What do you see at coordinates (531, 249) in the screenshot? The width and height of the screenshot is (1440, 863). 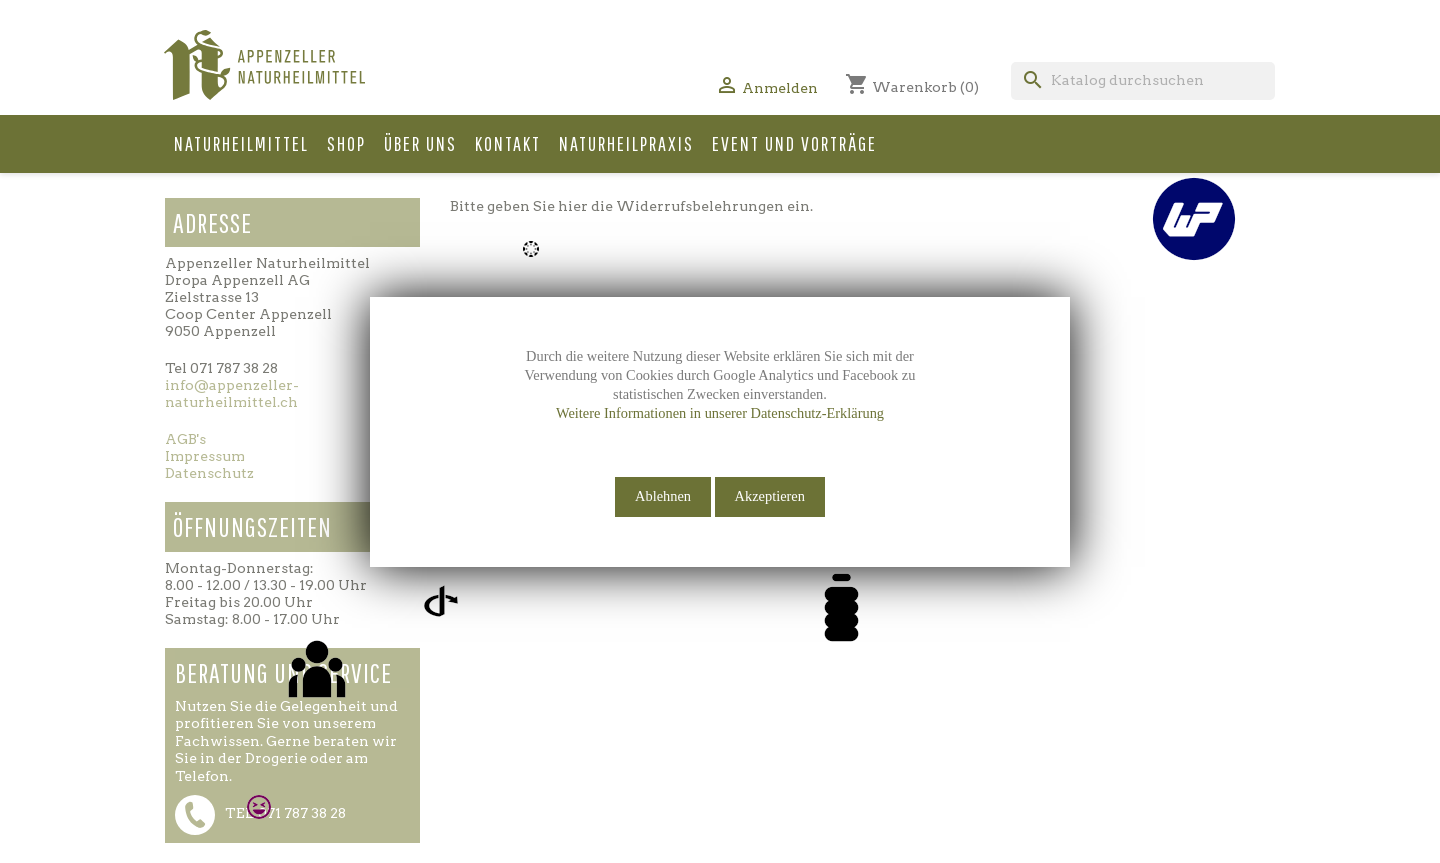 I see `open canvas learning management system` at bounding box center [531, 249].